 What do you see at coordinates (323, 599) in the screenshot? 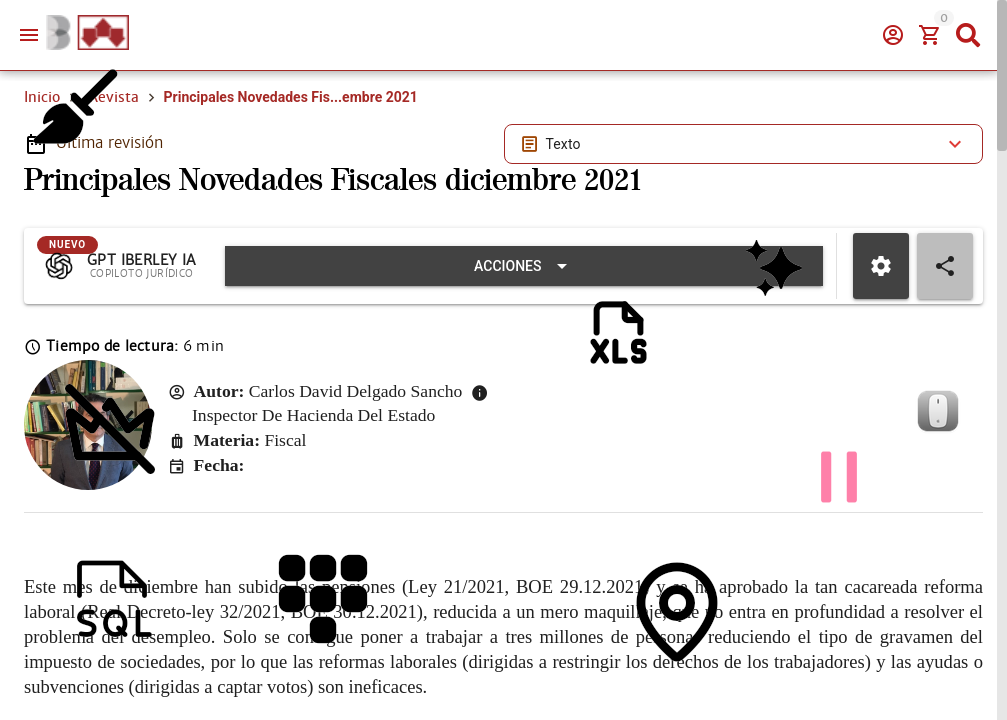
I see `open the phone dialpad` at bounding box center [323, 599].